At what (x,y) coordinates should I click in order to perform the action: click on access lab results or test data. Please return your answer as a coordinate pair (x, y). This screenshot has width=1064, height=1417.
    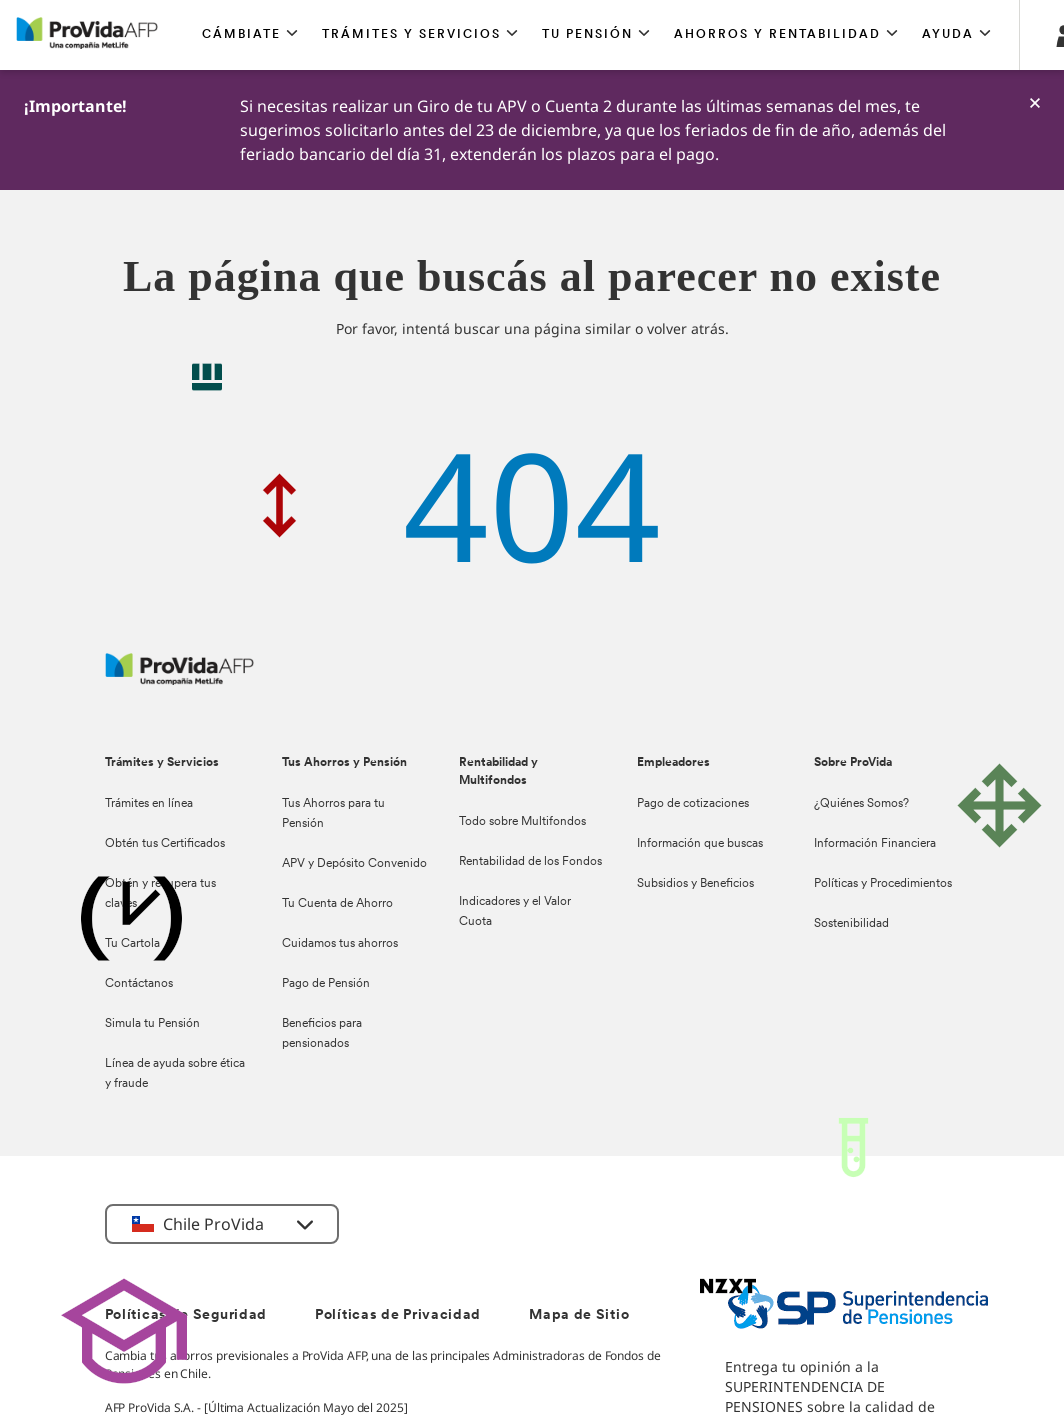
    Looking at the image, I should click on (853, 1147).